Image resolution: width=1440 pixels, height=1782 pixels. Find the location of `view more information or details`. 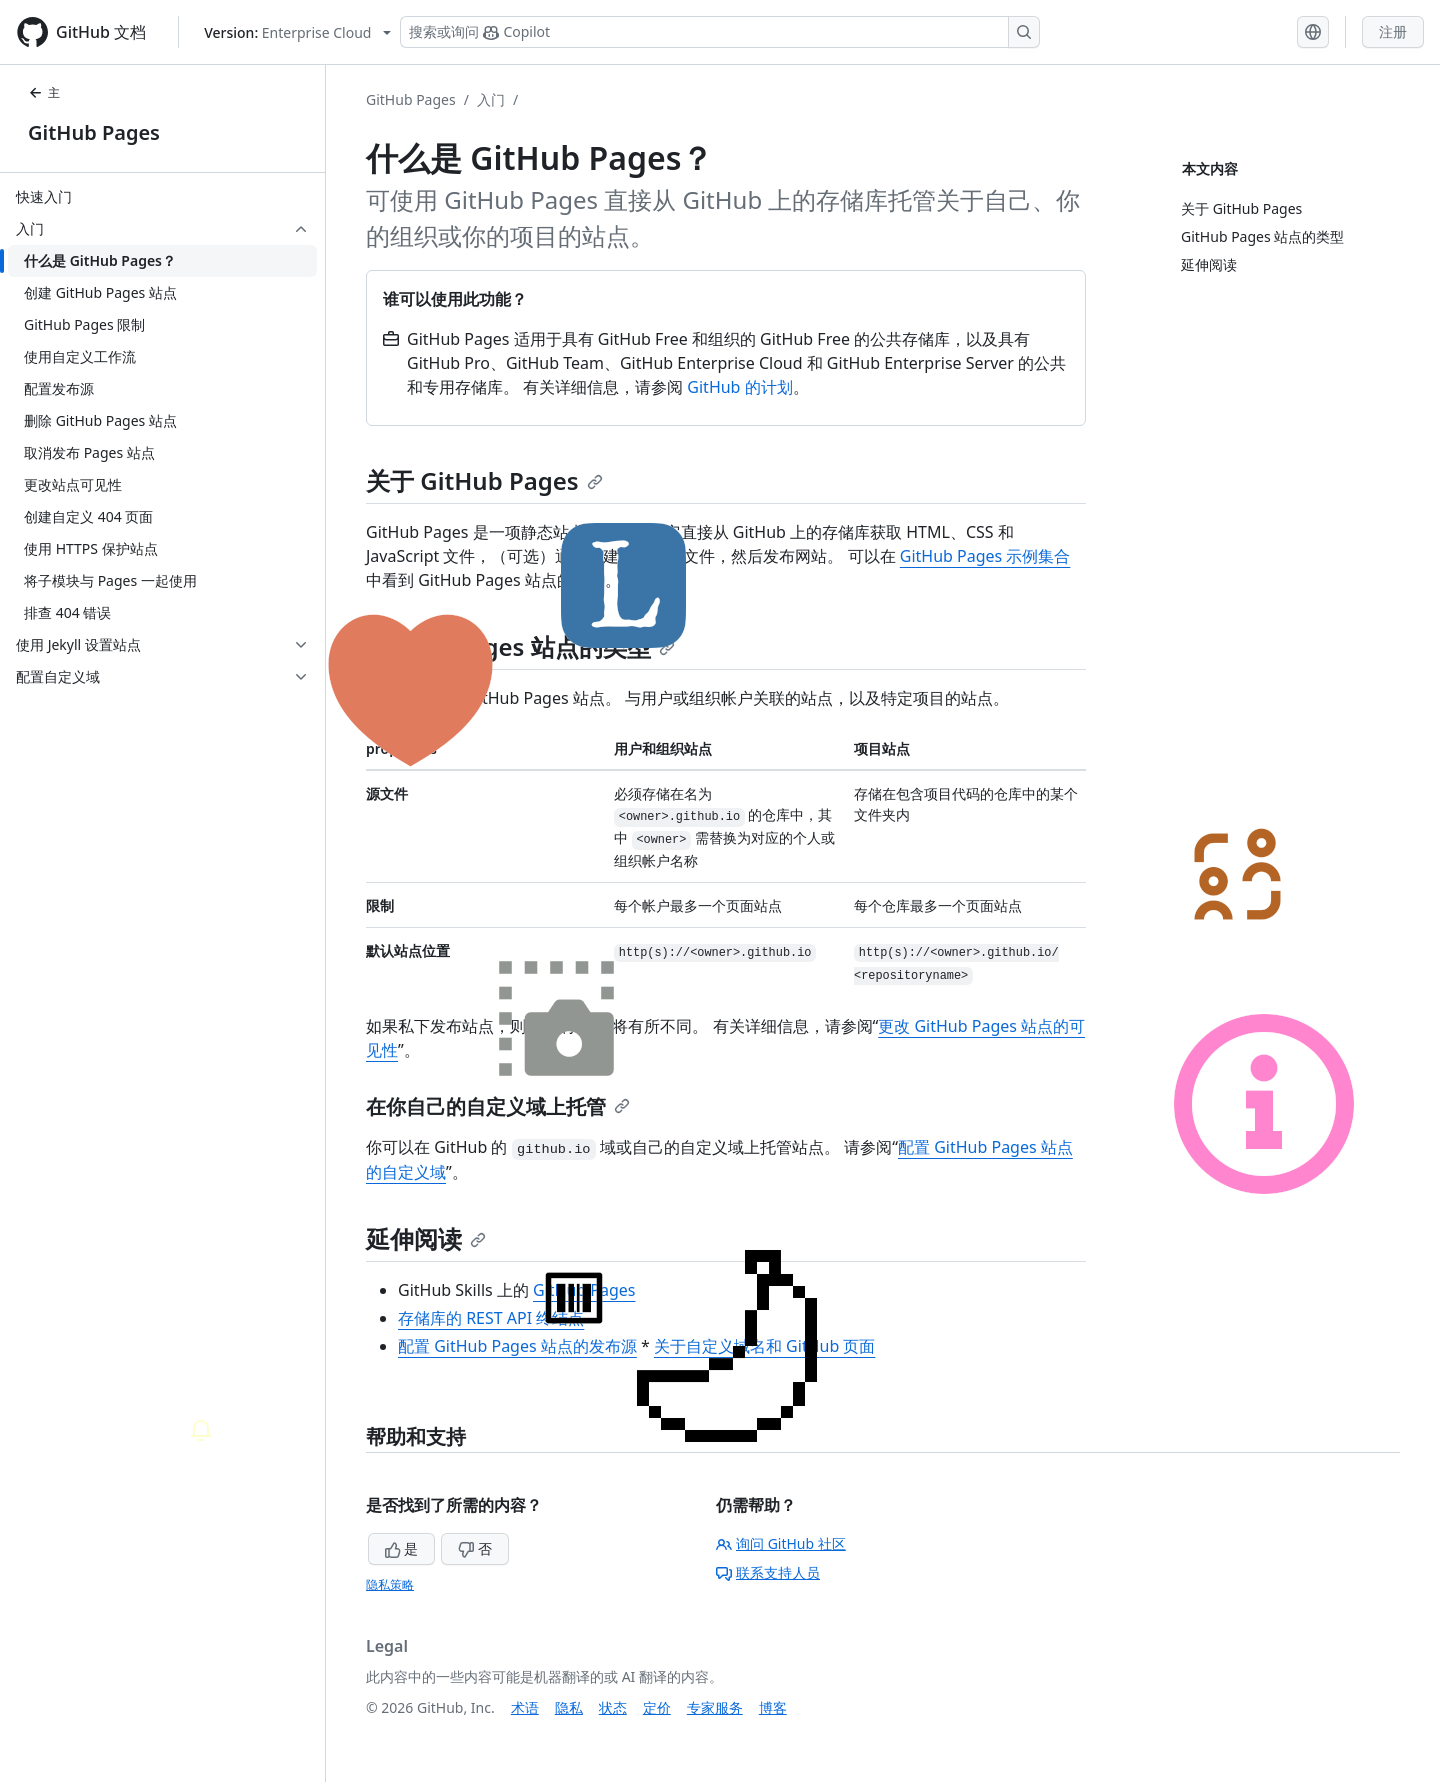

view more information or details is located at coordinates (1264, 1104).